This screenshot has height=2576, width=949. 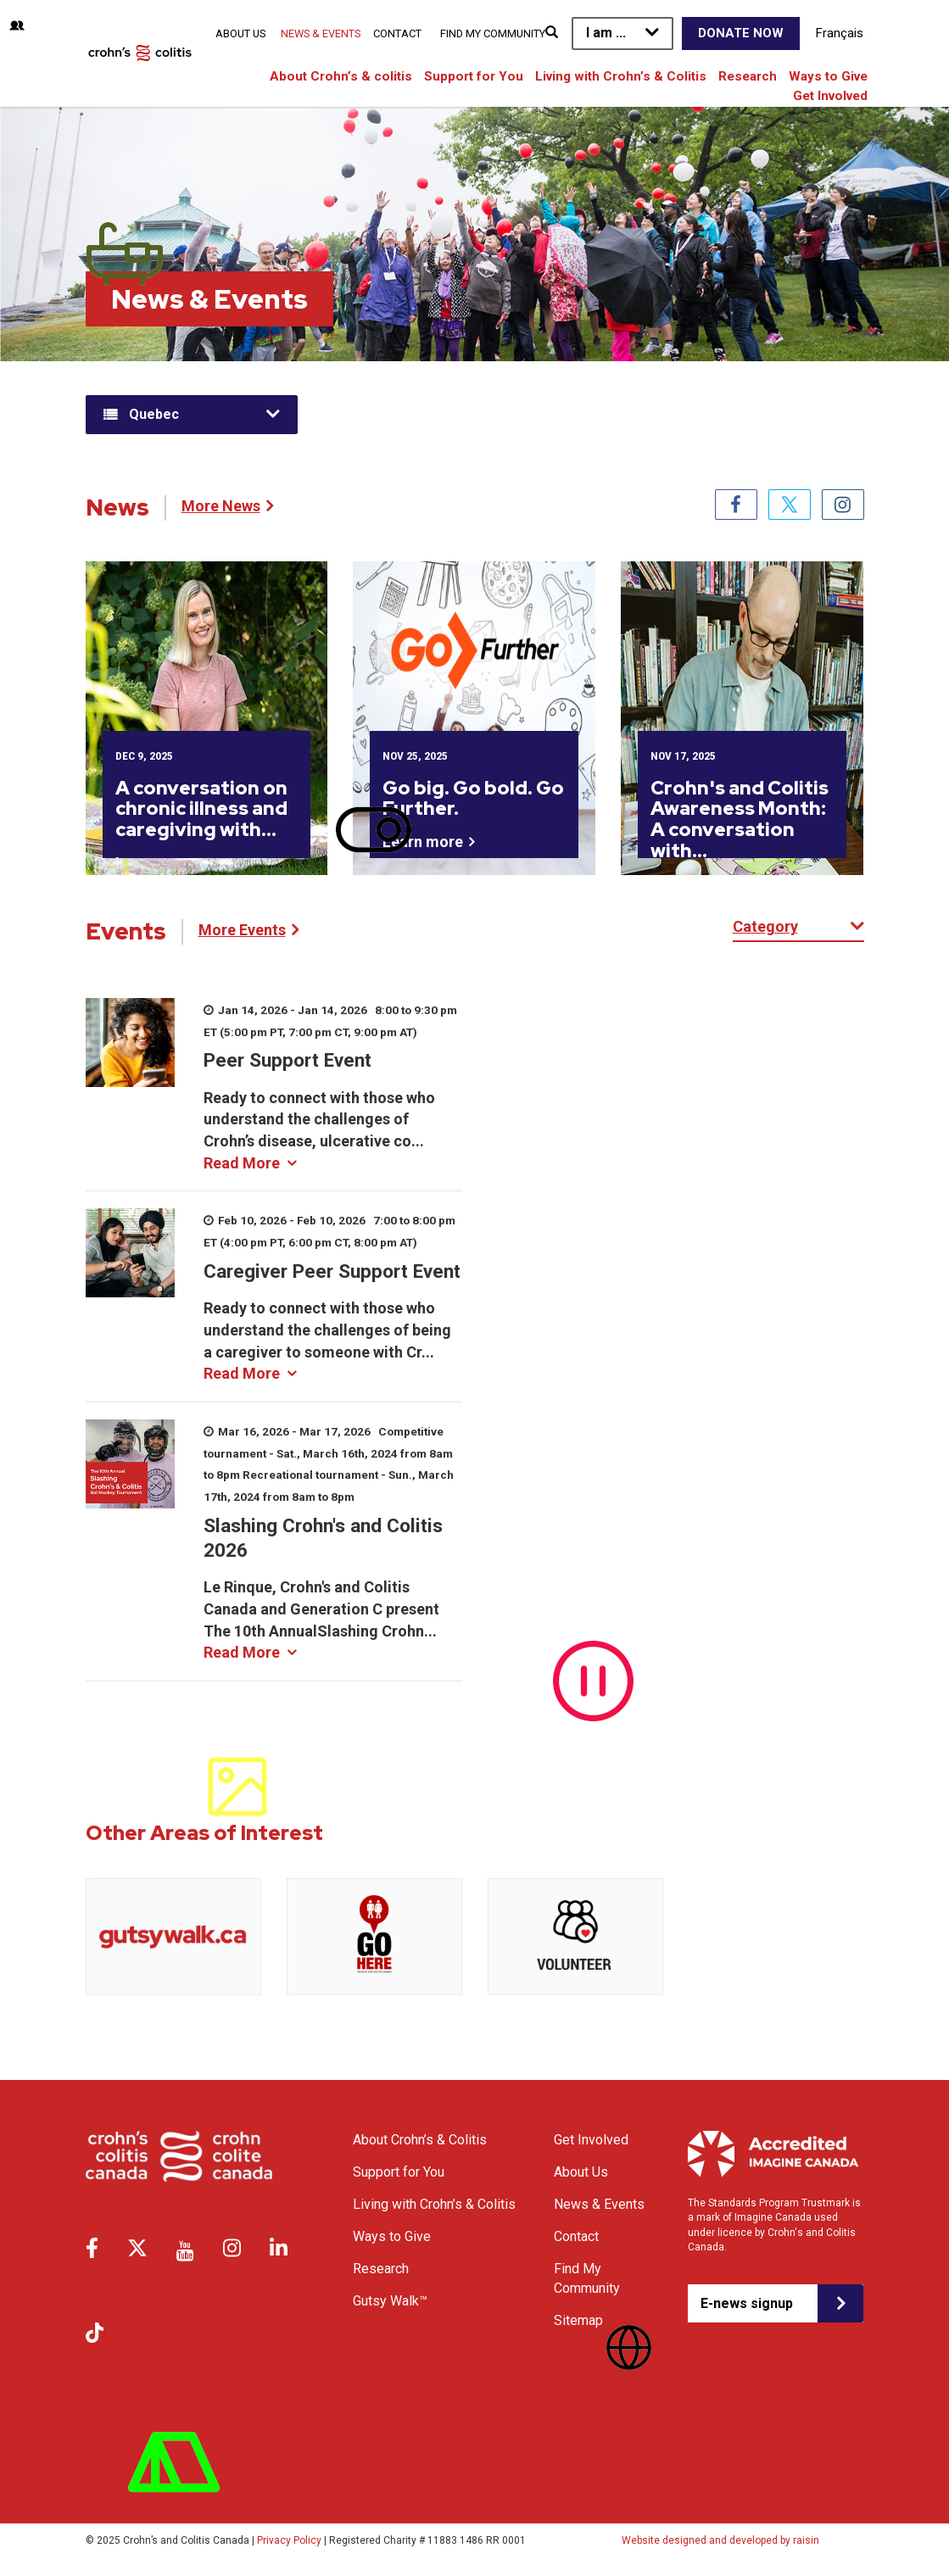 What do you see at coordinates (17, 25) in the screenshot?
I see `view all users or contacts` at bounding box center [17, 25].